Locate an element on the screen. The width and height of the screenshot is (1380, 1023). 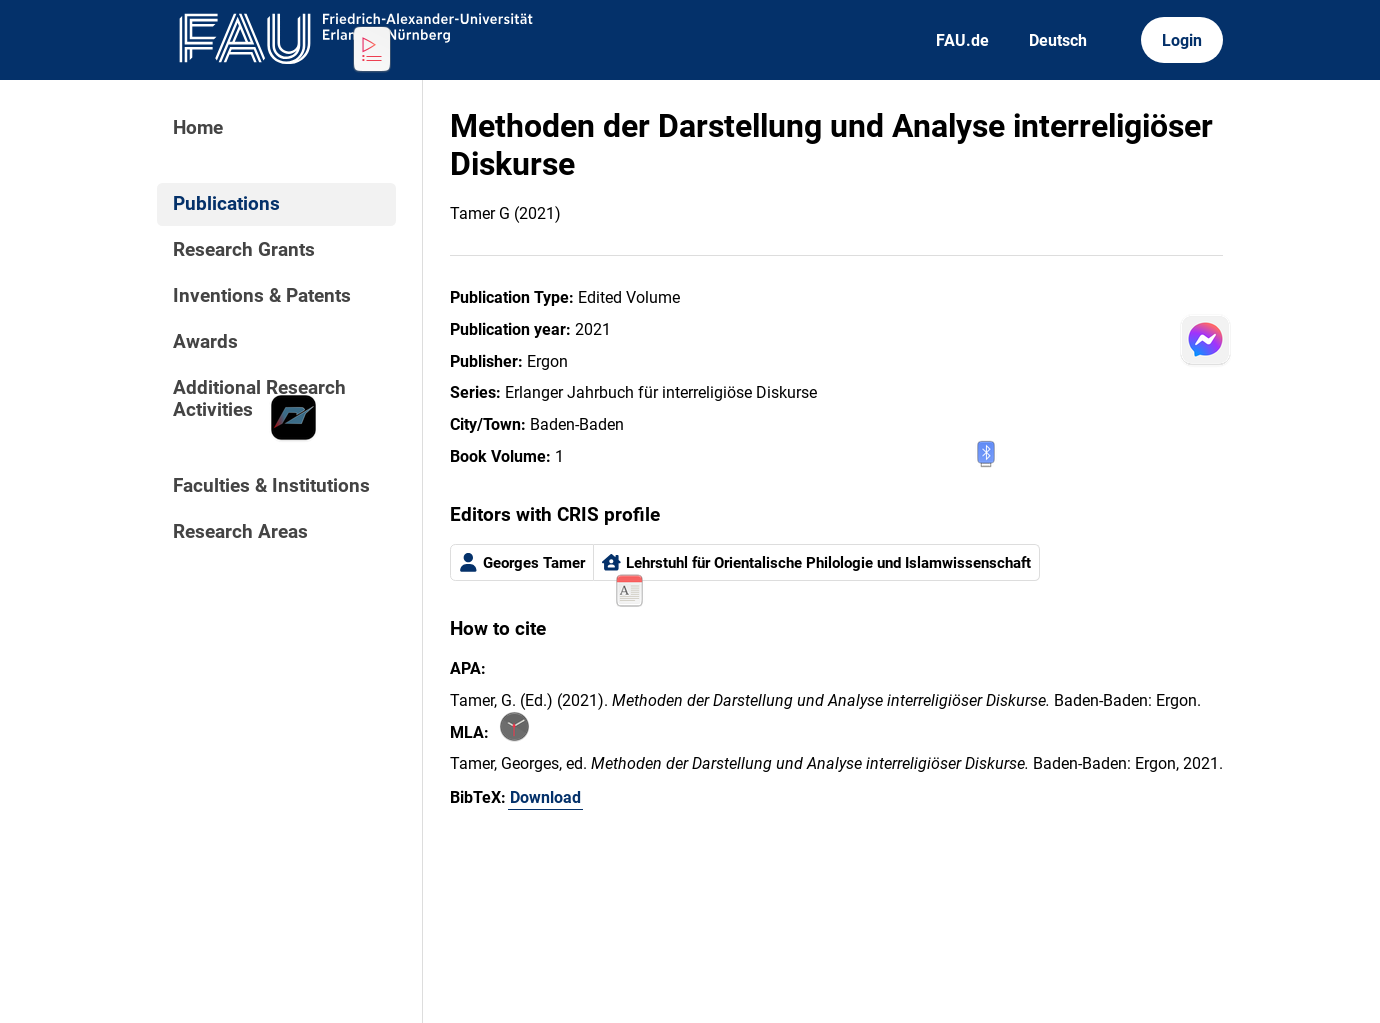
a connected bluetooth device is located at coordinates (986, 454).